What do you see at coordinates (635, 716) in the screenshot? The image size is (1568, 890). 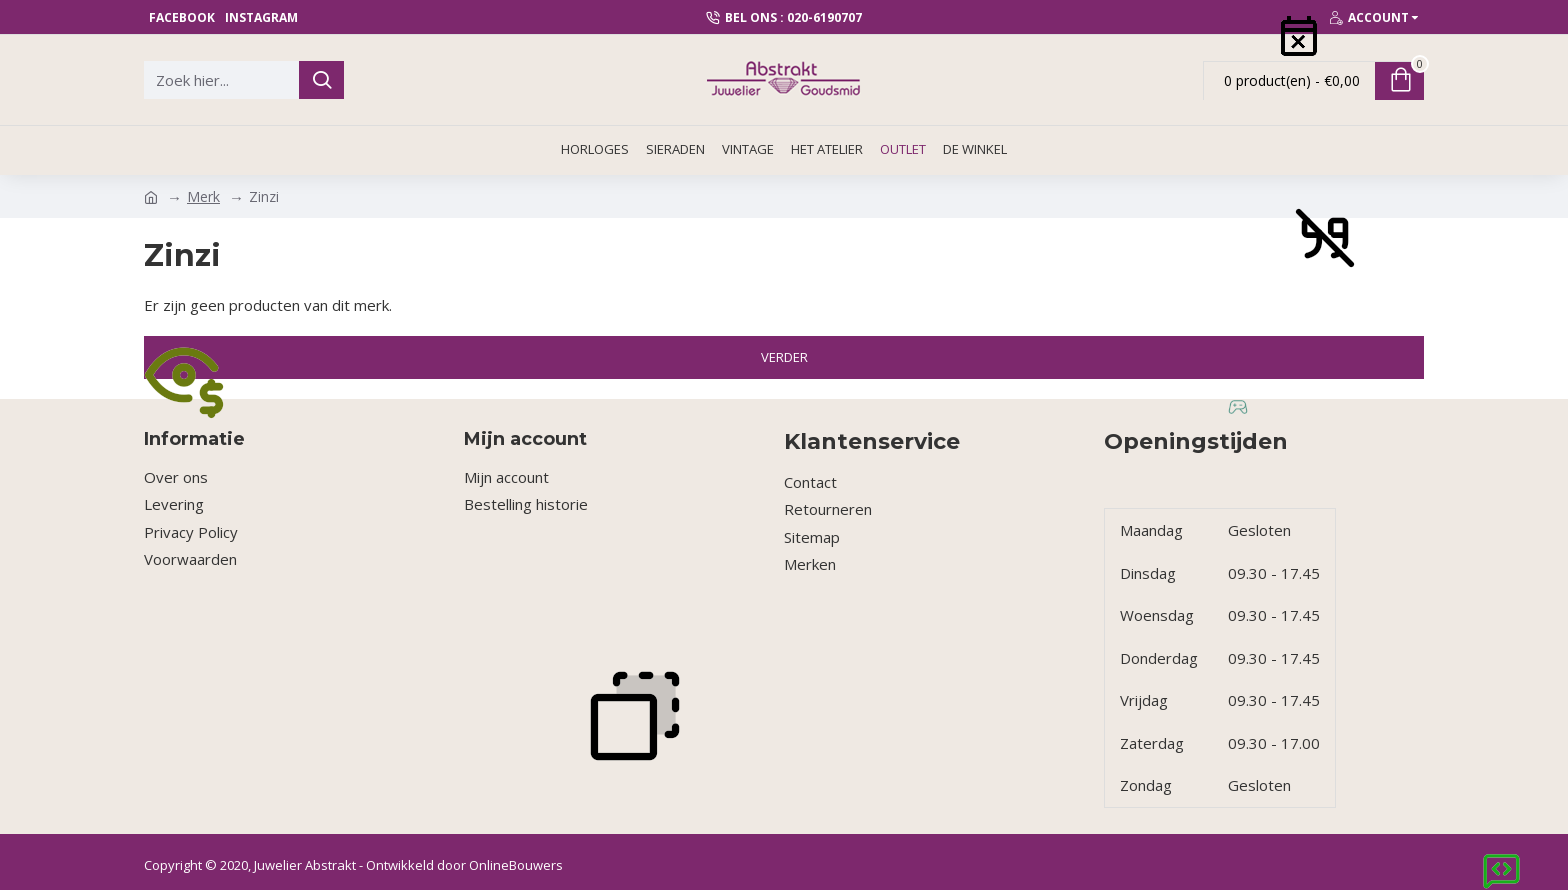 I see `select background layer` at bounding box center [635, 716].